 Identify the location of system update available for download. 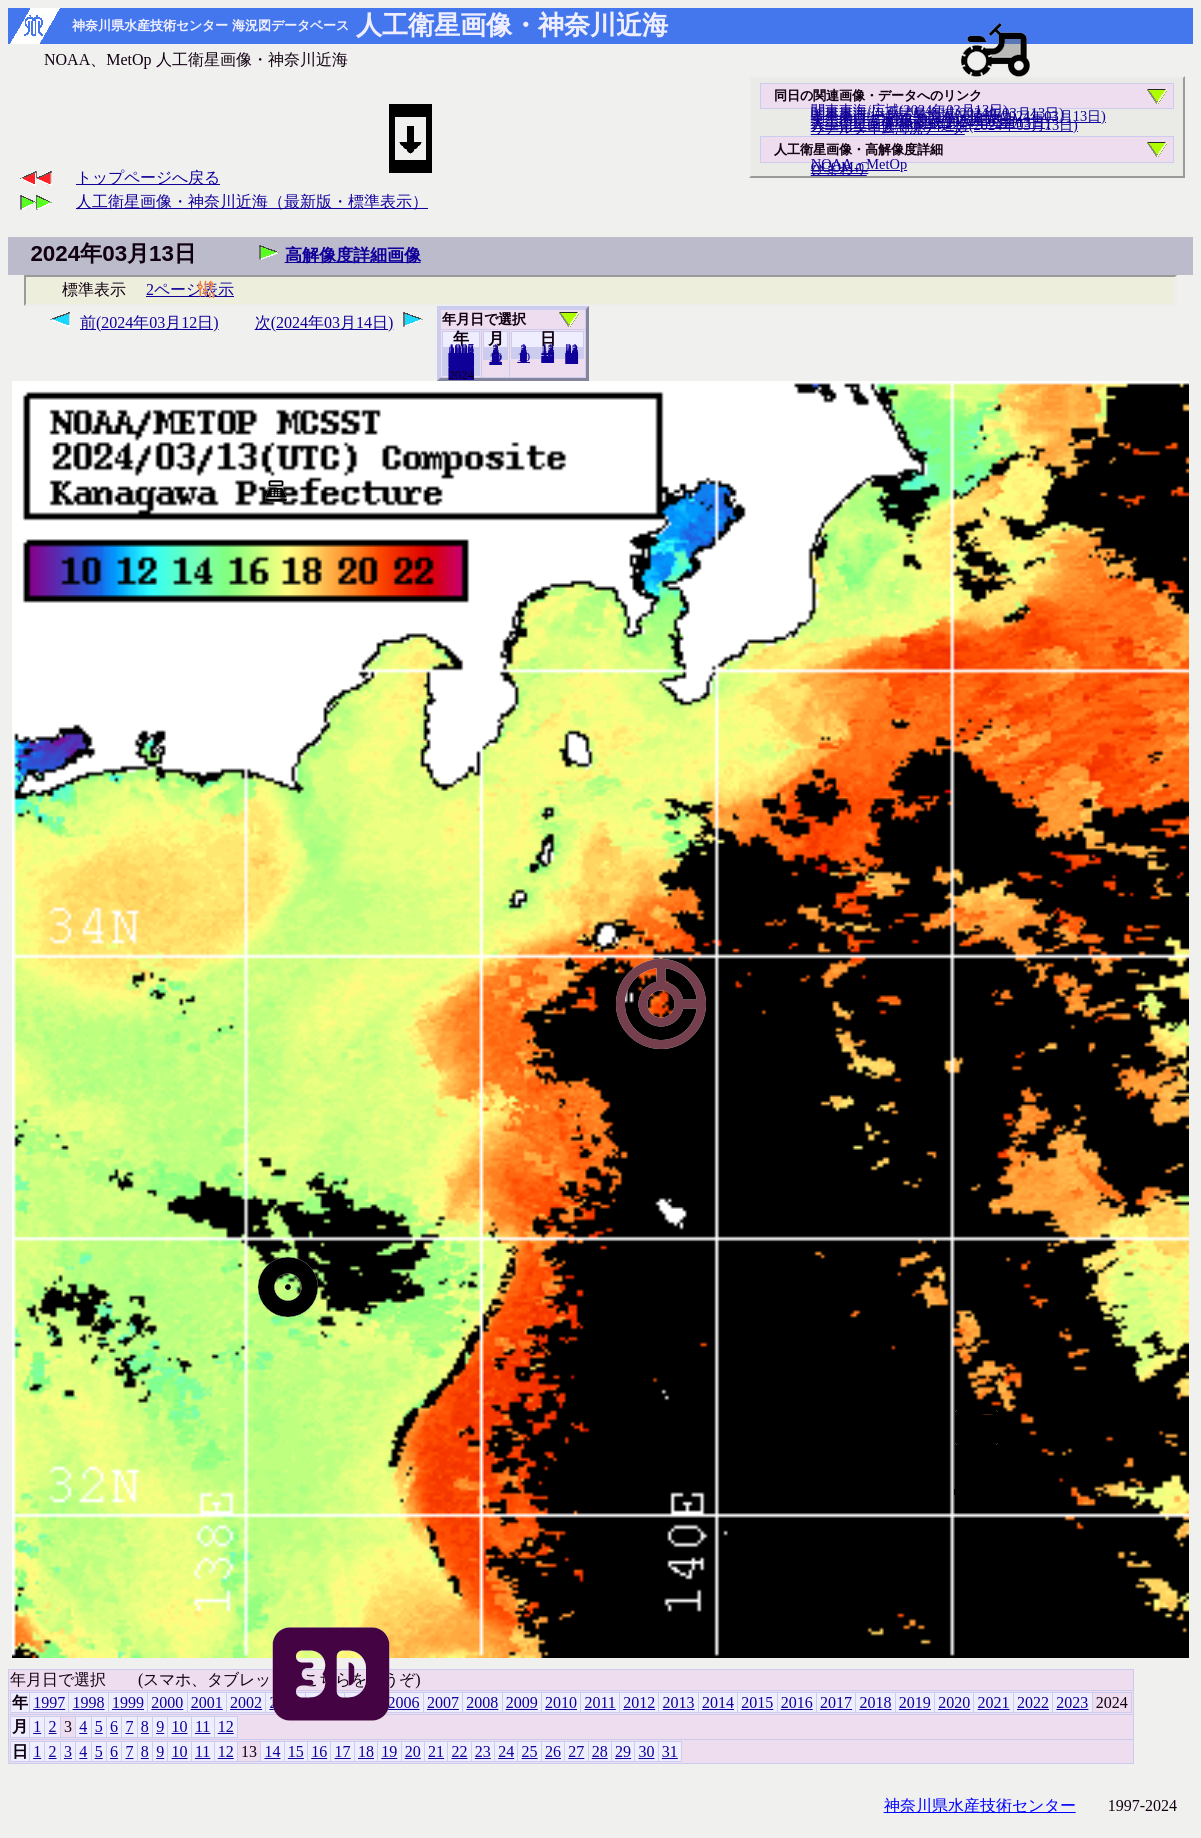
(410, 138).